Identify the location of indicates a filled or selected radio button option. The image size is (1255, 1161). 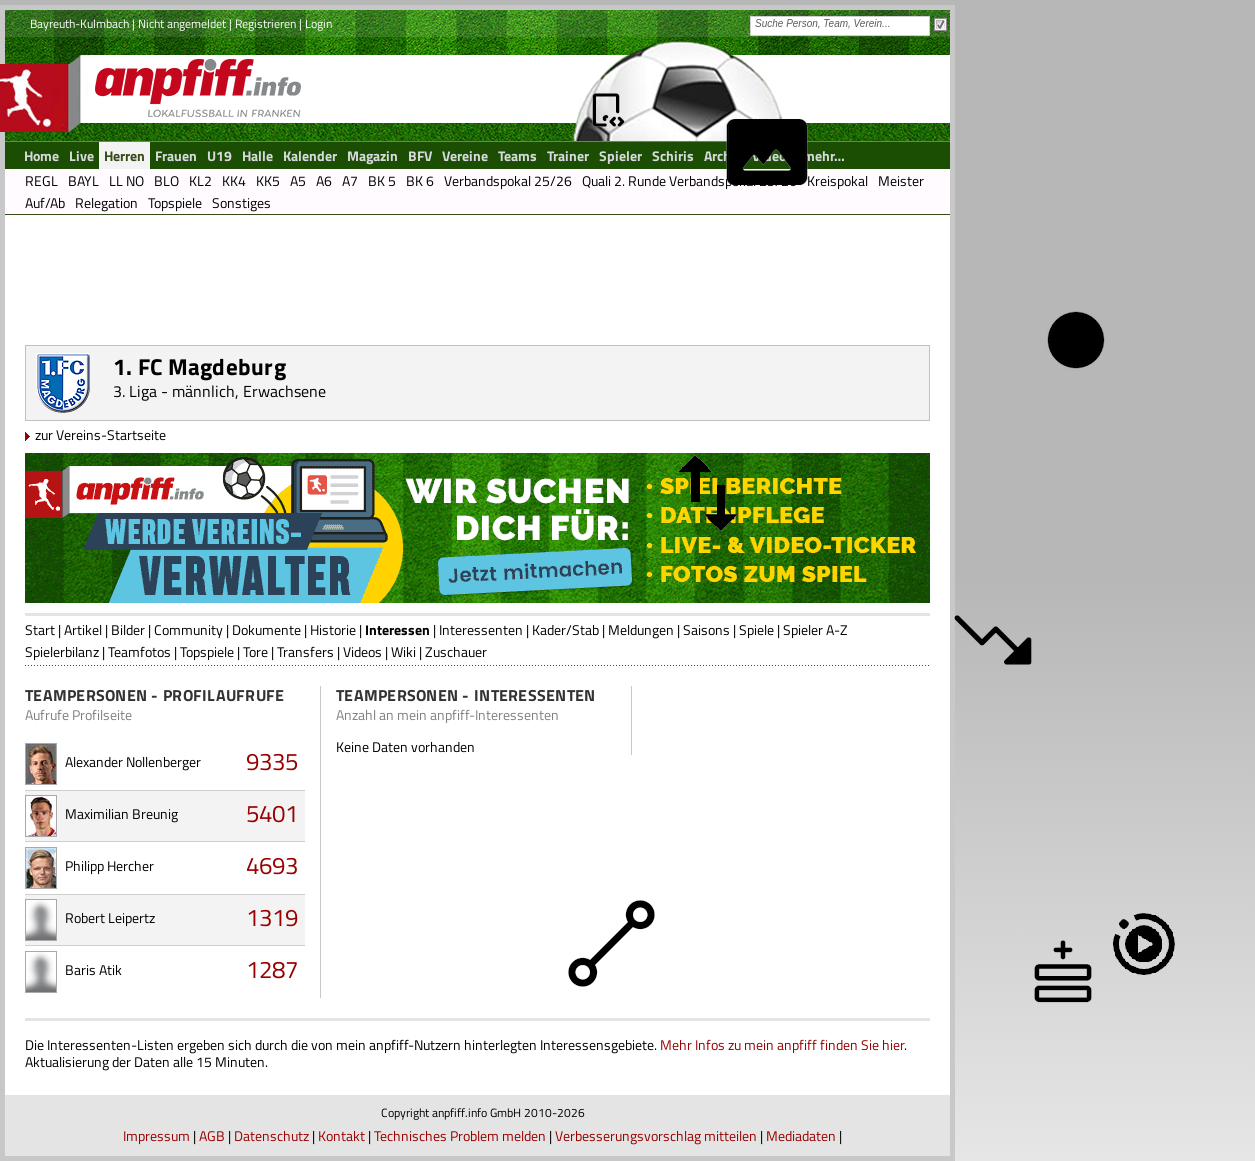
(1076, 340).